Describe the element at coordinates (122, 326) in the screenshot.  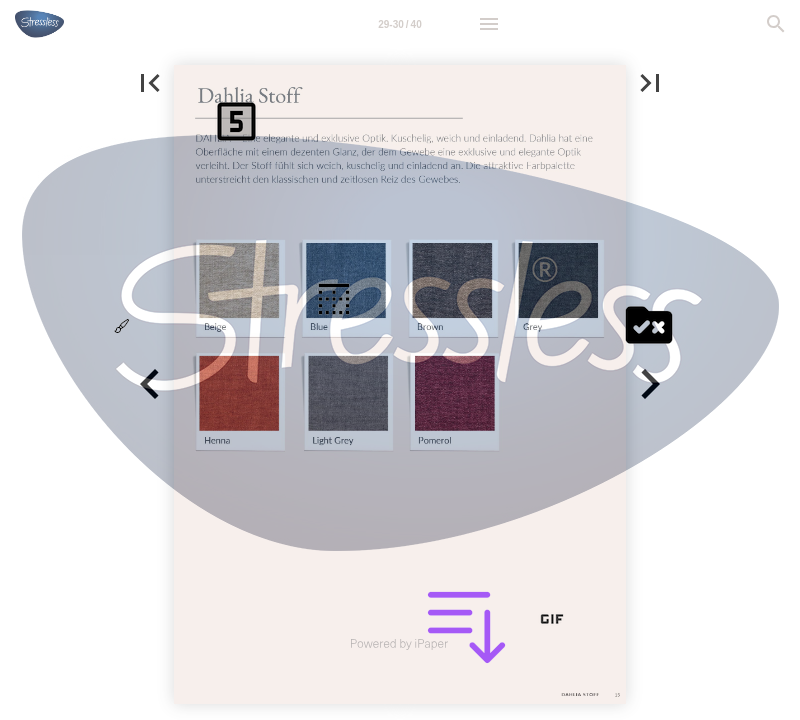
I see `access drawing or painting tools` at that location.